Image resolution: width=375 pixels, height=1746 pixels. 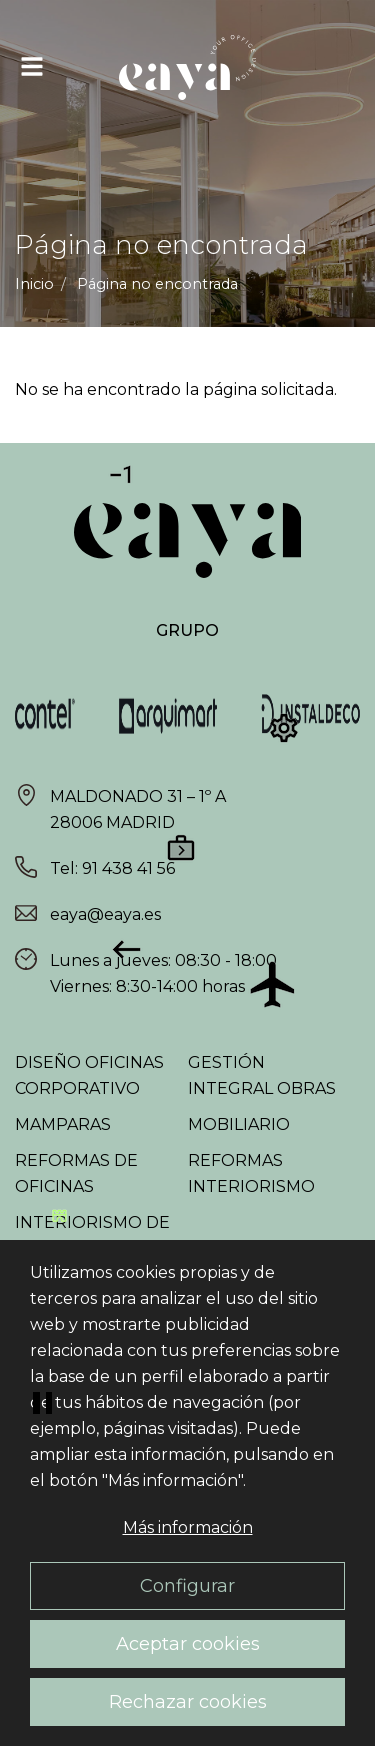 What do you see at coordinates (126, 949) in the screenshot?
I see `go back to the previous screen` at bounding box center [126, 949].